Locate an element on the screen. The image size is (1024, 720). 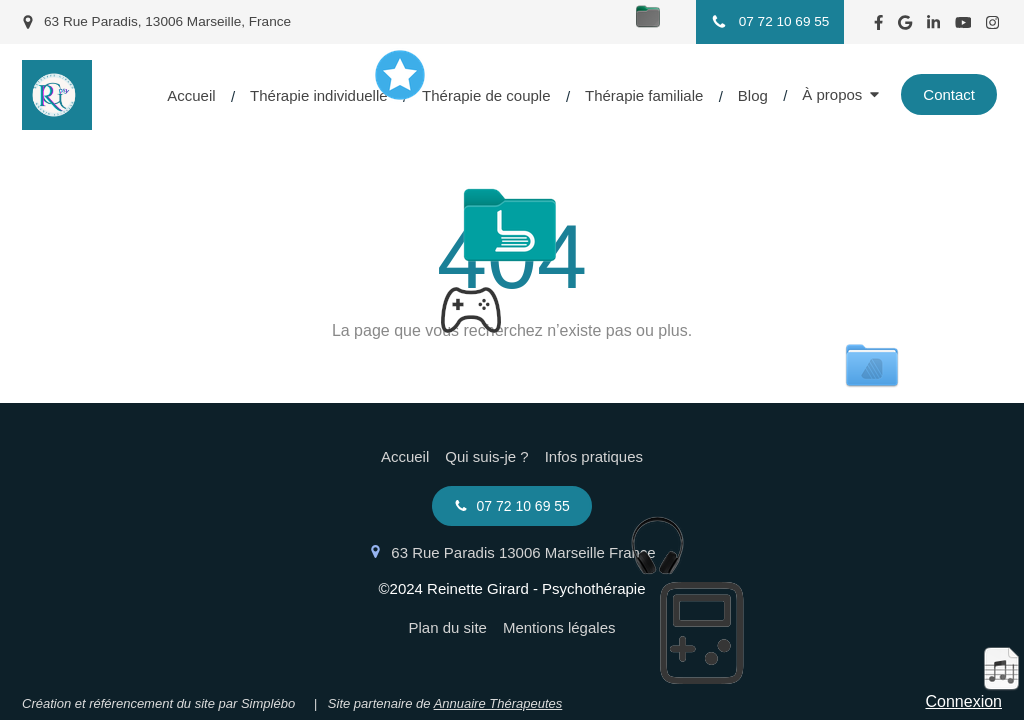
open the games app is located at coordinates (705, 633).